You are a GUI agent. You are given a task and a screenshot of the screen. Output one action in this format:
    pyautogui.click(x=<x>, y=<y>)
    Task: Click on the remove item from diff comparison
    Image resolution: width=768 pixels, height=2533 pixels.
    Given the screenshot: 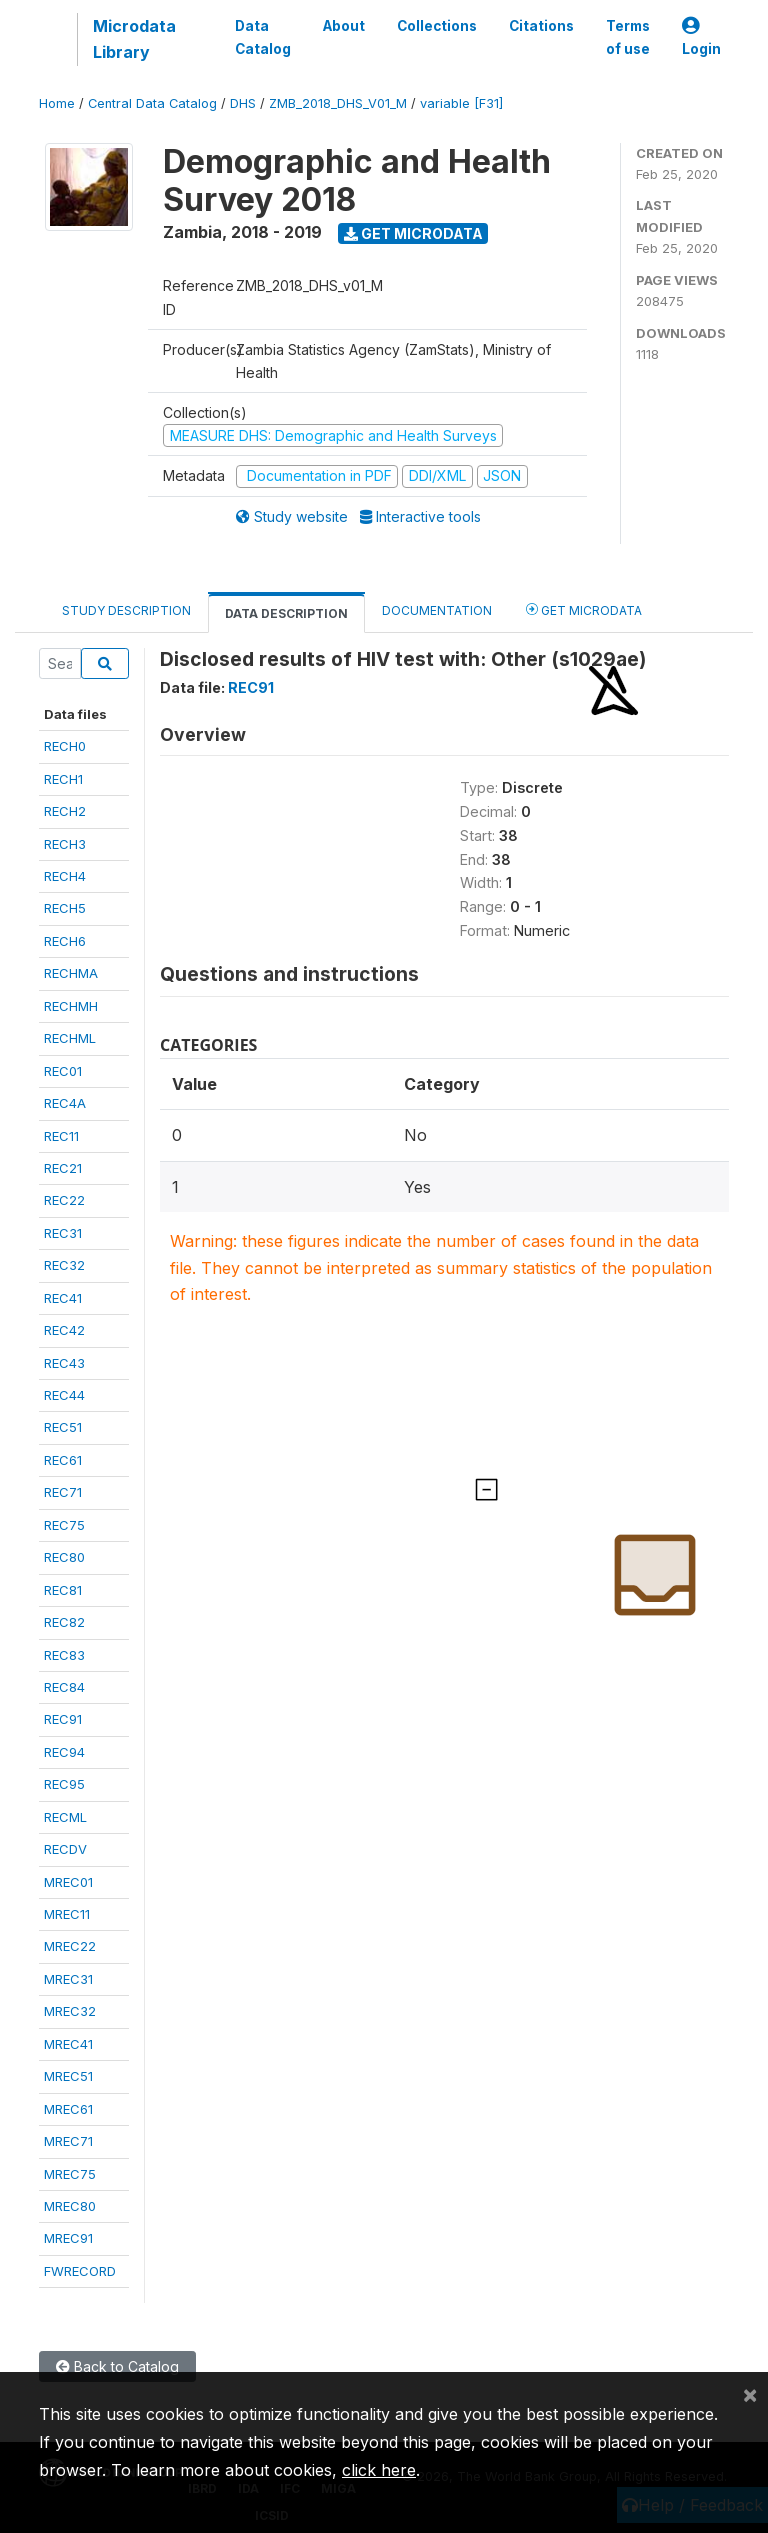 What is the action you would take?
    pyautogui.click(x=487, y=1490)
    